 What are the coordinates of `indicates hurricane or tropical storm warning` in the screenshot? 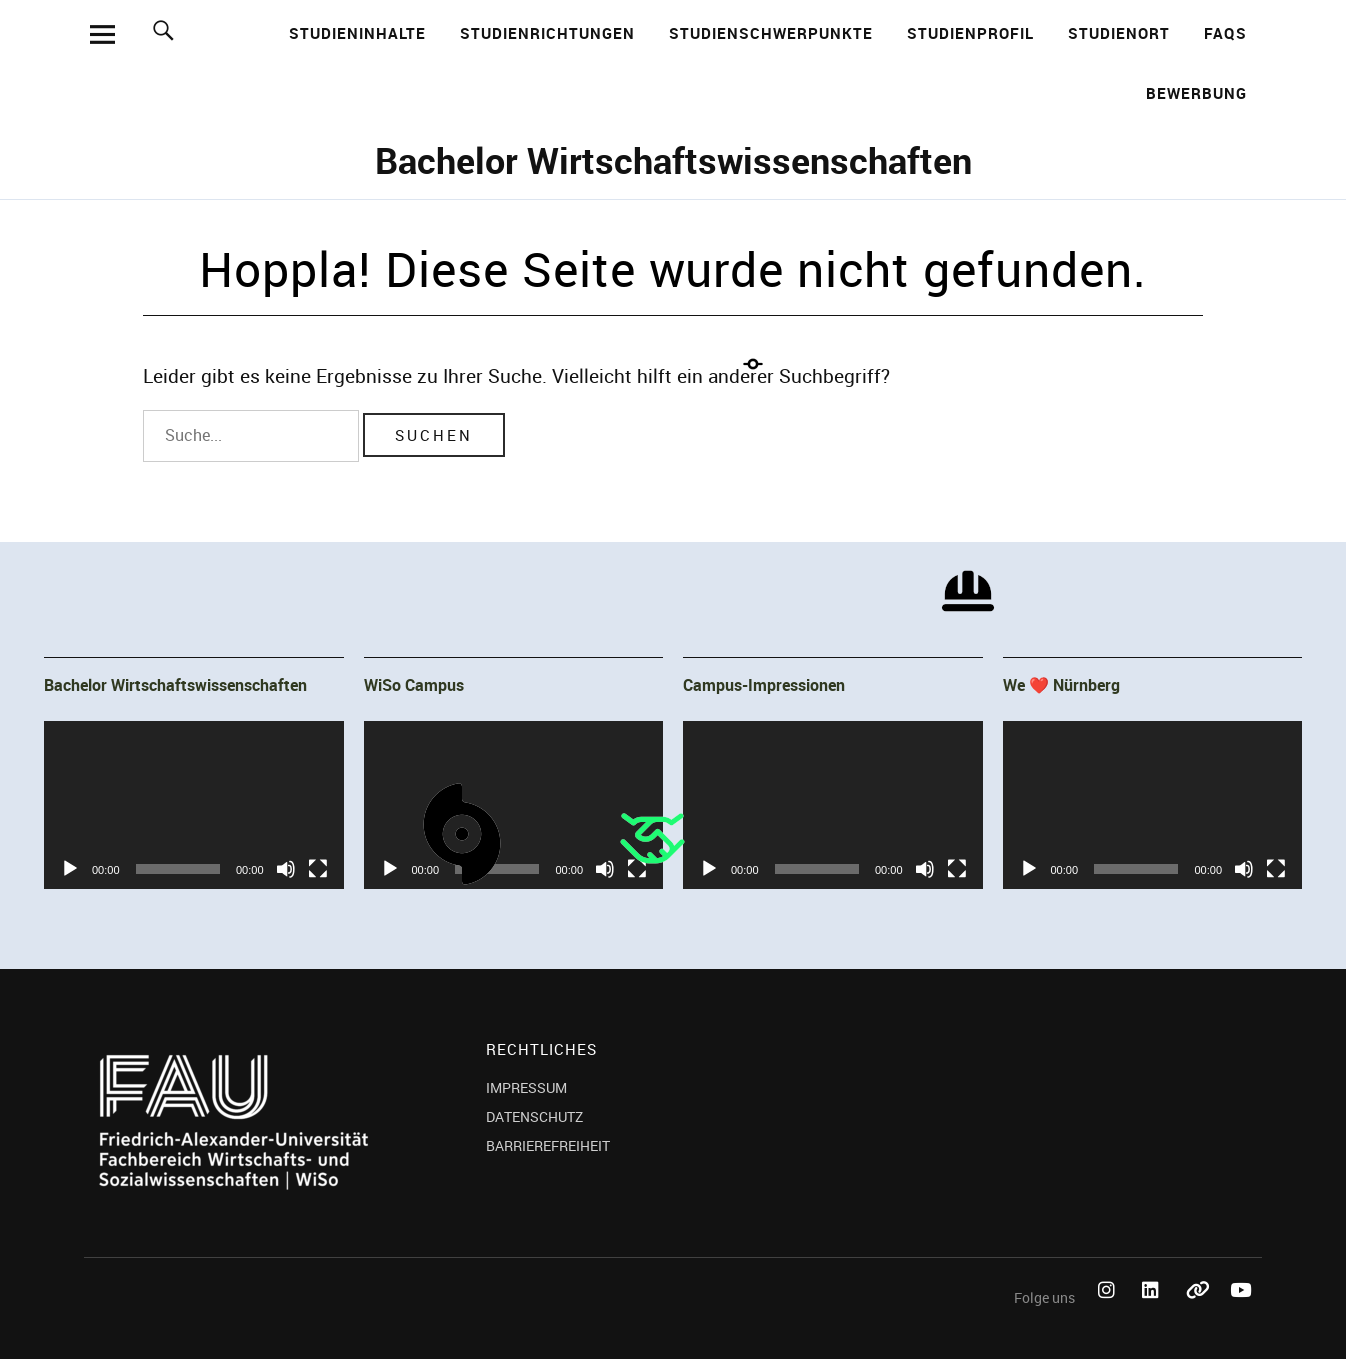 It's located at (462, 834).